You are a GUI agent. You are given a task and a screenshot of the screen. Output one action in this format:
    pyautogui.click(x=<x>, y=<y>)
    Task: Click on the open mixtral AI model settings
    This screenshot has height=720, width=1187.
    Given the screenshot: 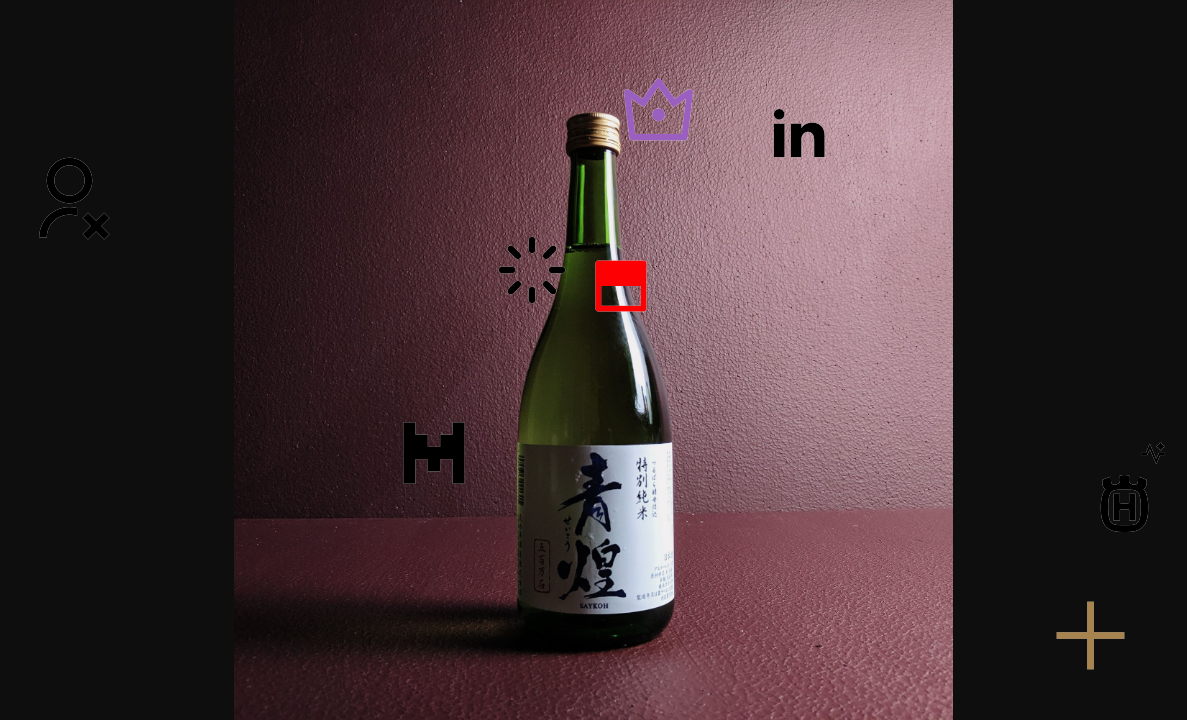 What is the action you would take?
    pyautogui.click(x=434, y=453)
    